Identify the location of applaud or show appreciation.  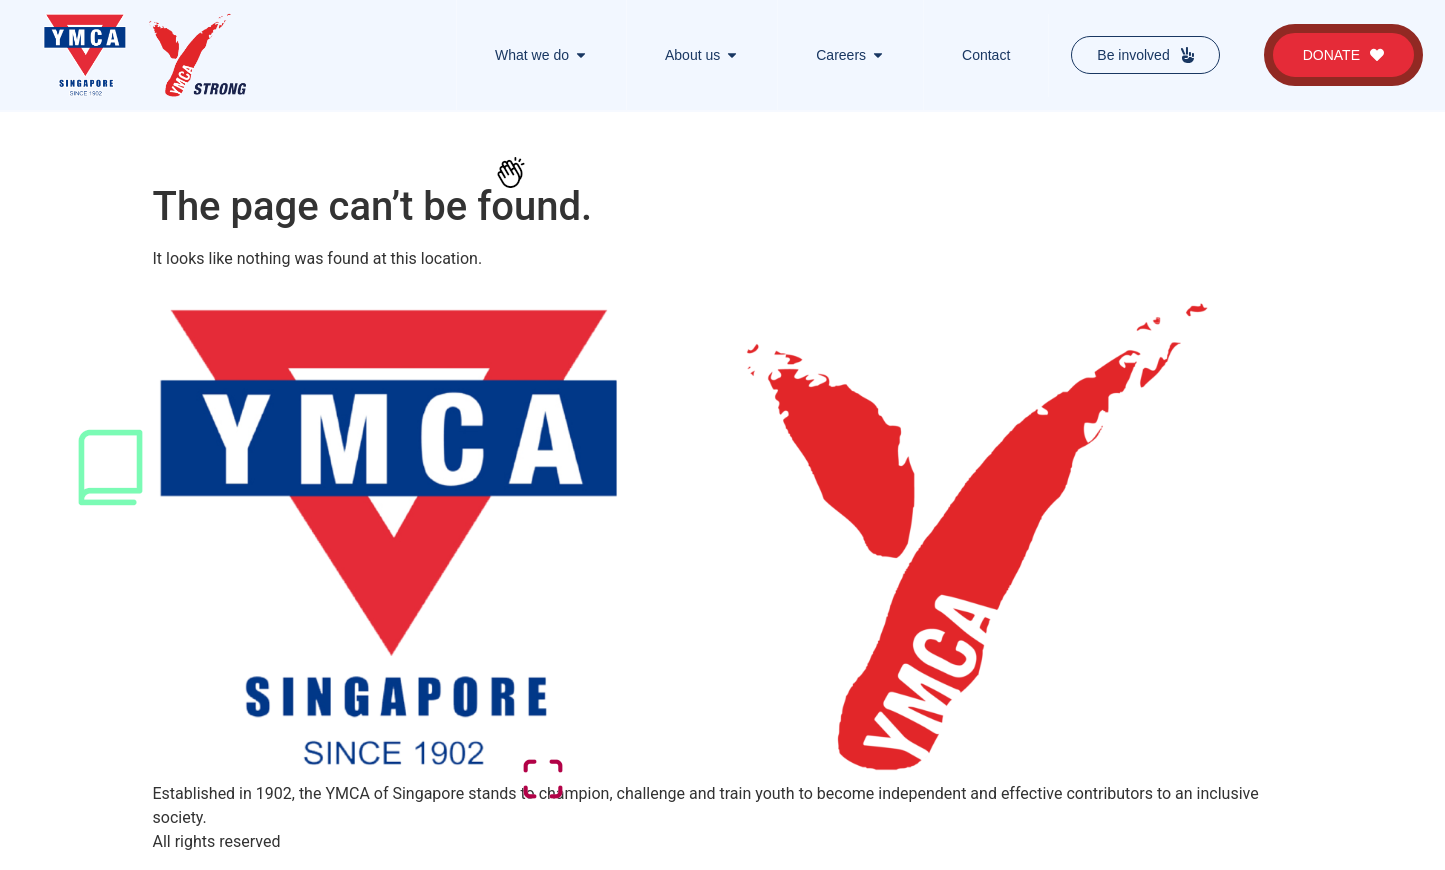
(510, 172).